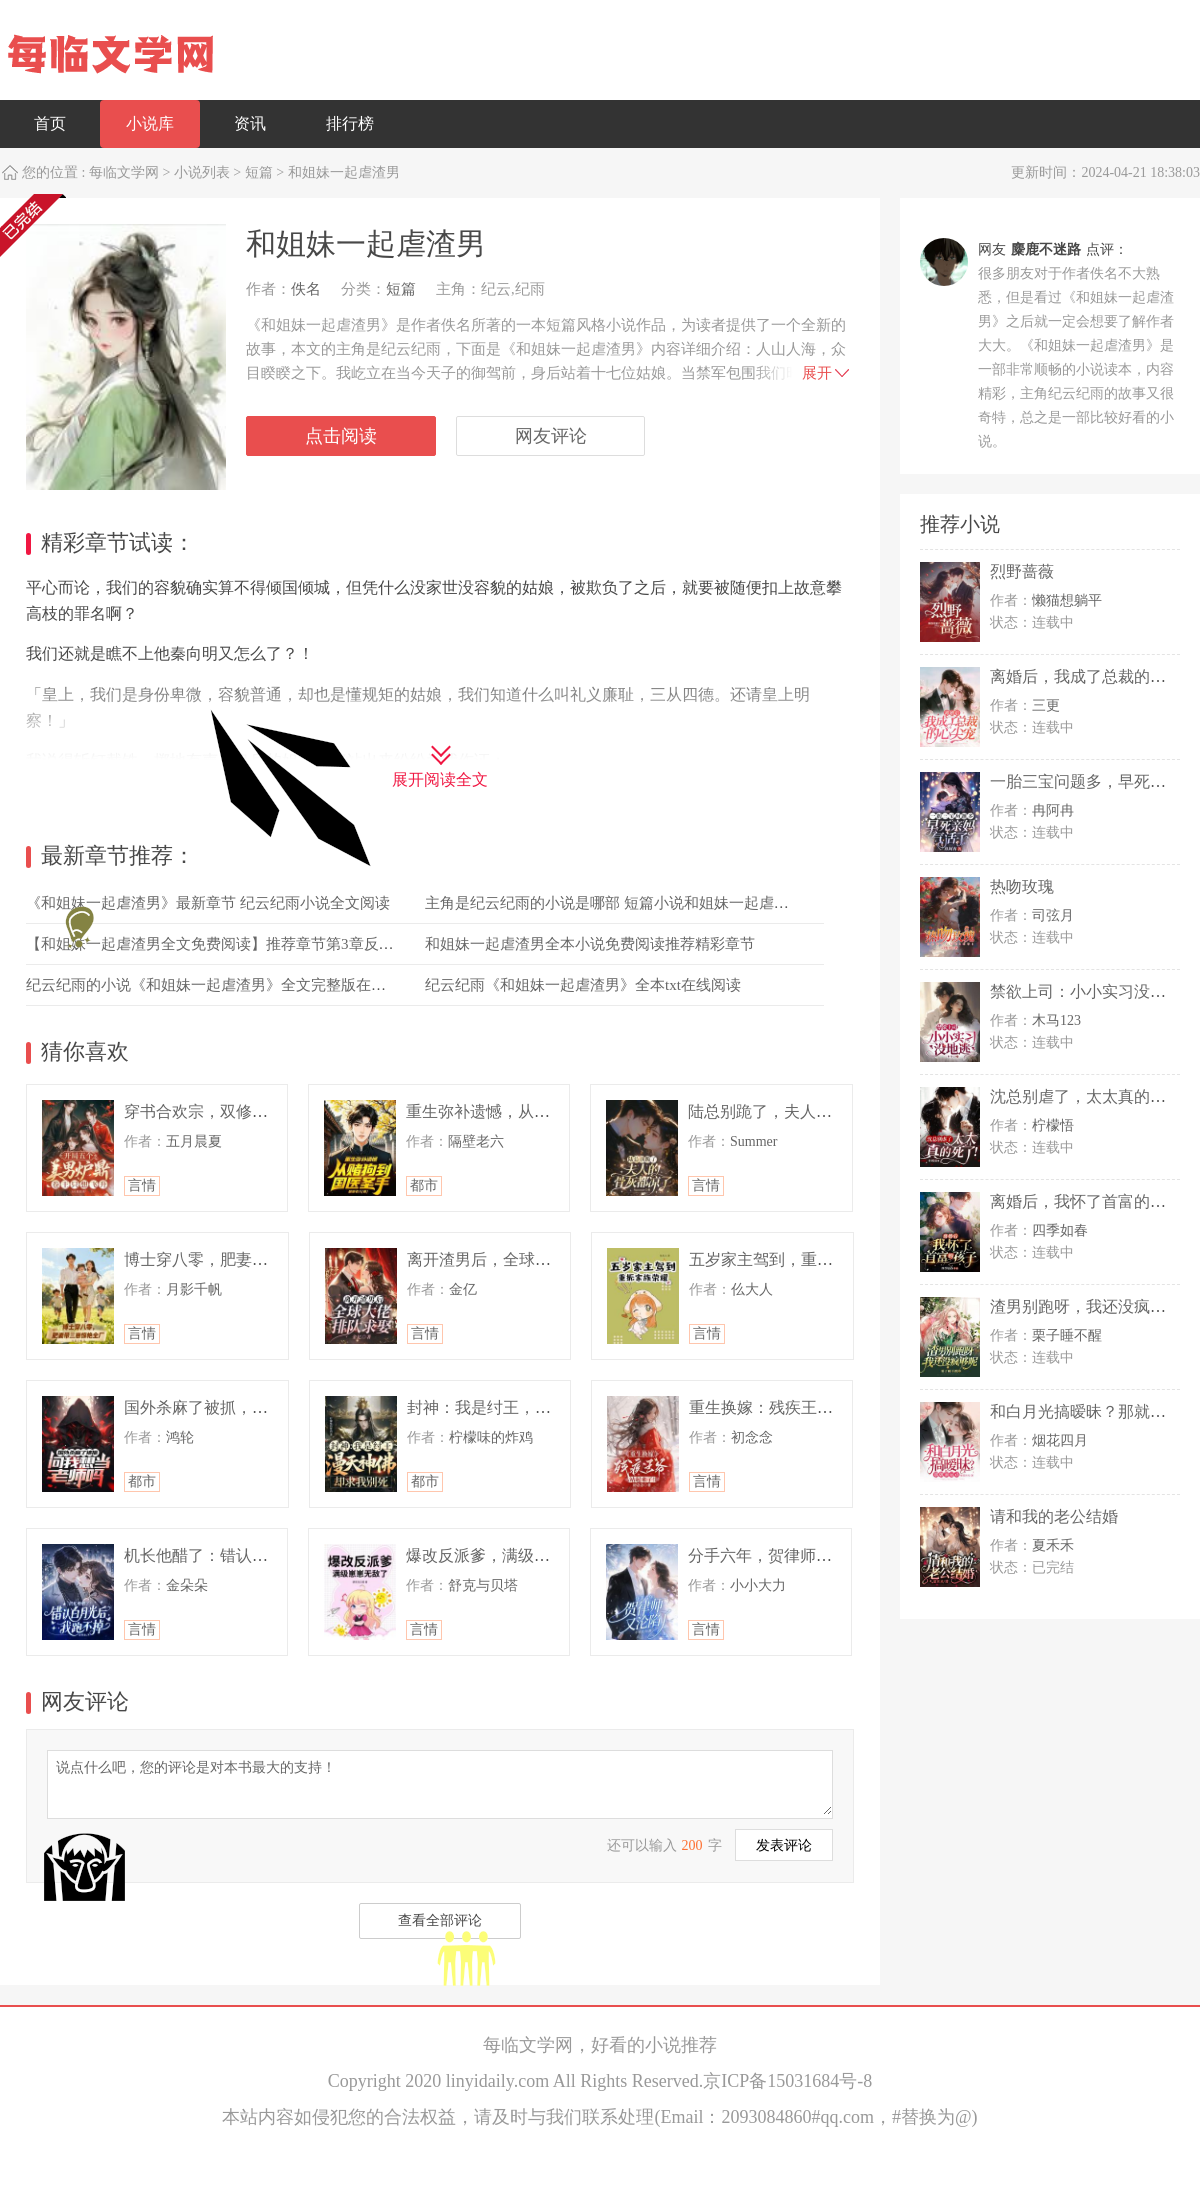 This screenshot has height=2191, width=1200. Describe the element at coordinates (289, 786) in the screenshot. I see `collect or earn gems in a game` at that location.